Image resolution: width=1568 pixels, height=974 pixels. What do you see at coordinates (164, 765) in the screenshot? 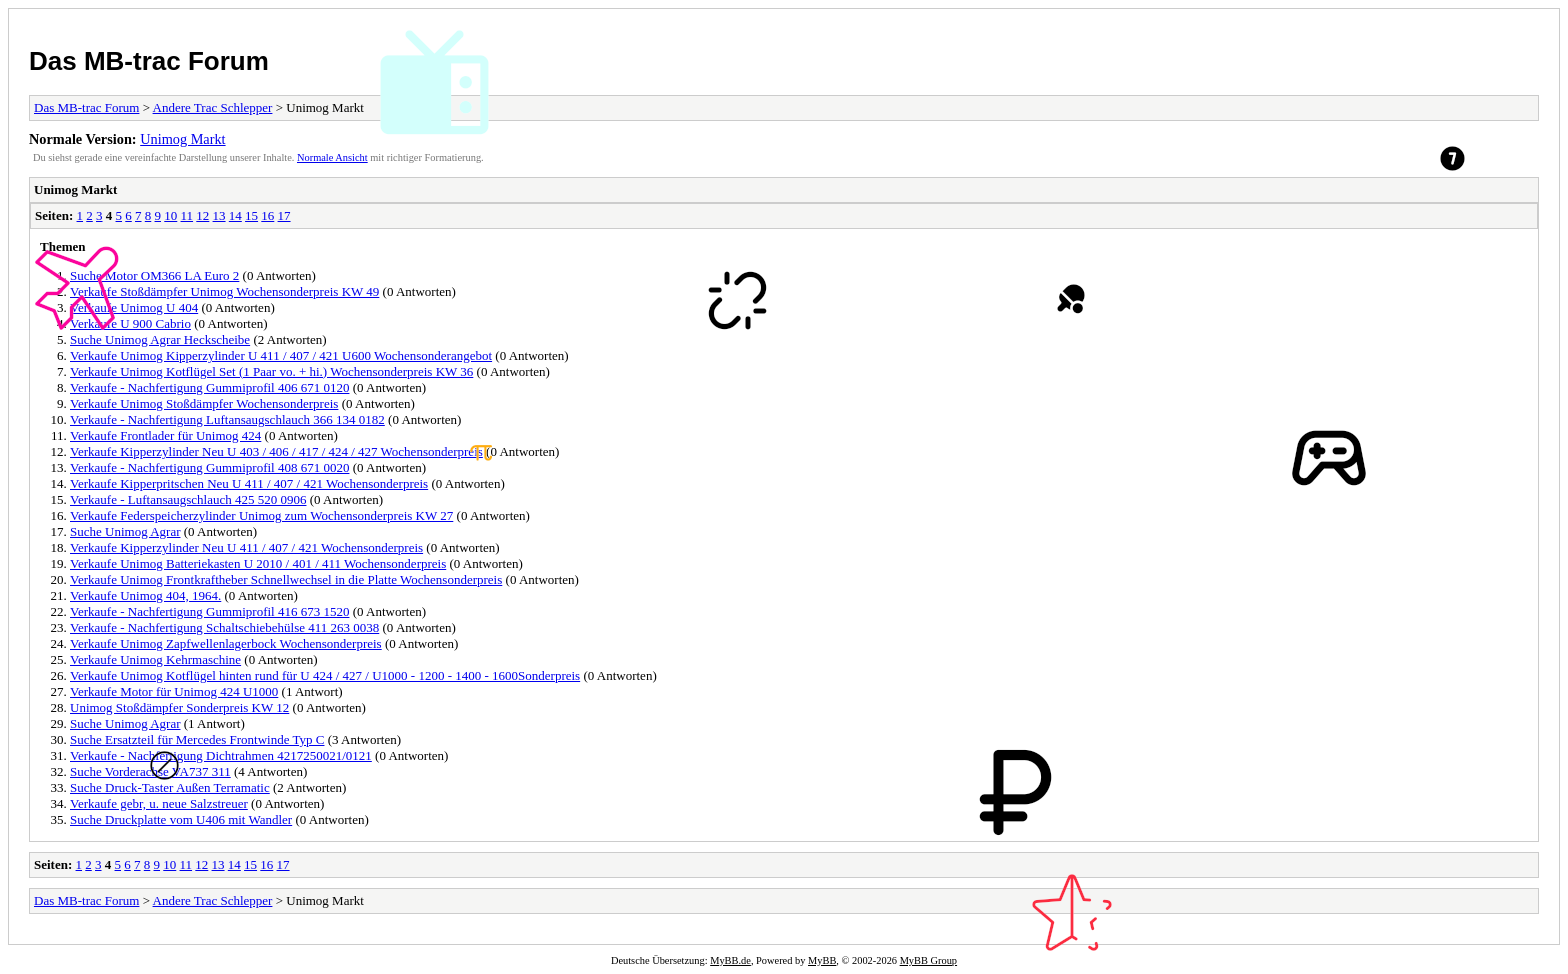
I see `skip this item or step` at bounding box center [164, 765].